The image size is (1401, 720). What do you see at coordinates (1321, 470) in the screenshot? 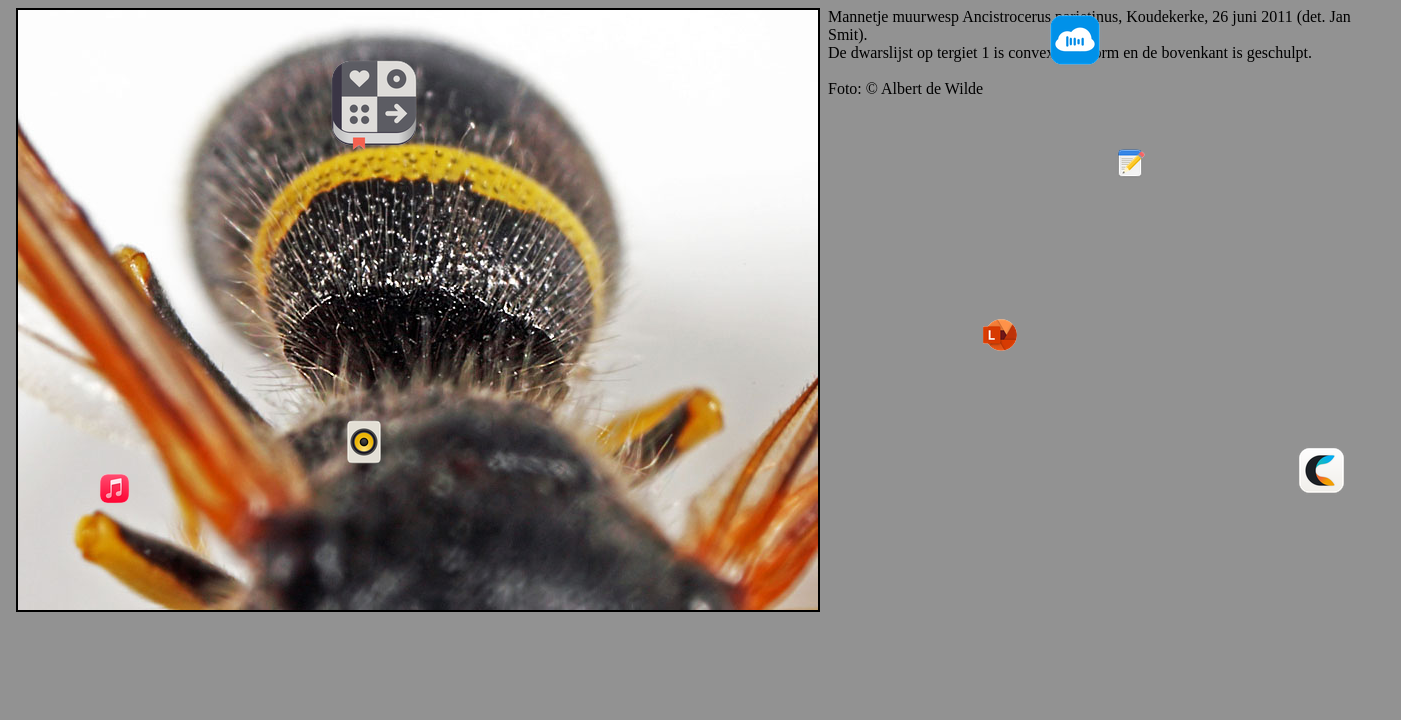
I see `open calligra gemini app` at bounding box center [1321, 470].